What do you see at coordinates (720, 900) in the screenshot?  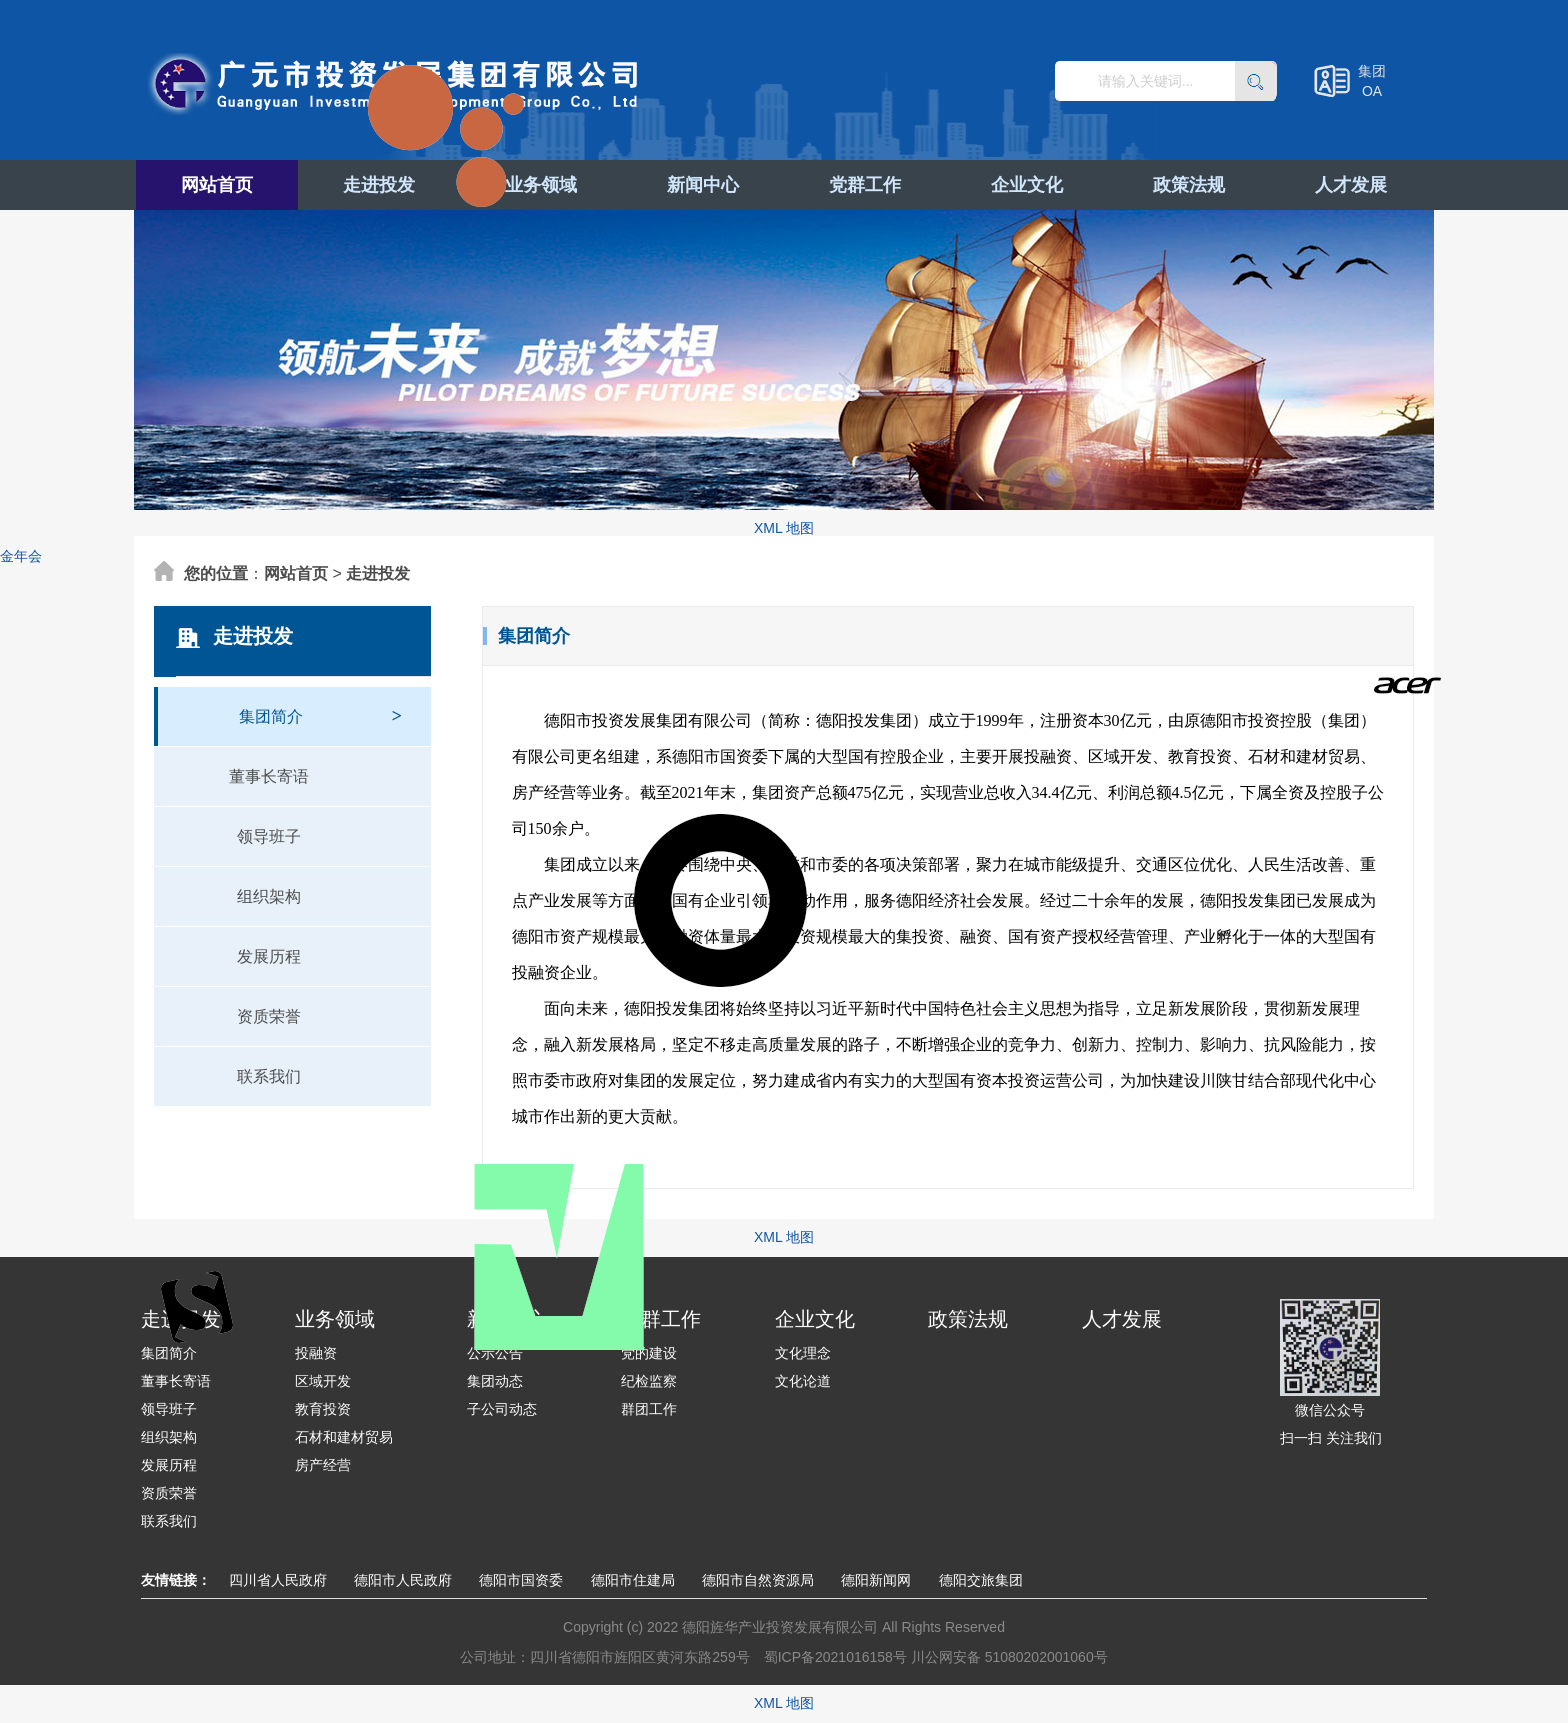 I see `listmonk email newsletter and mailing list manager logo` at bounding box center [720, 900].